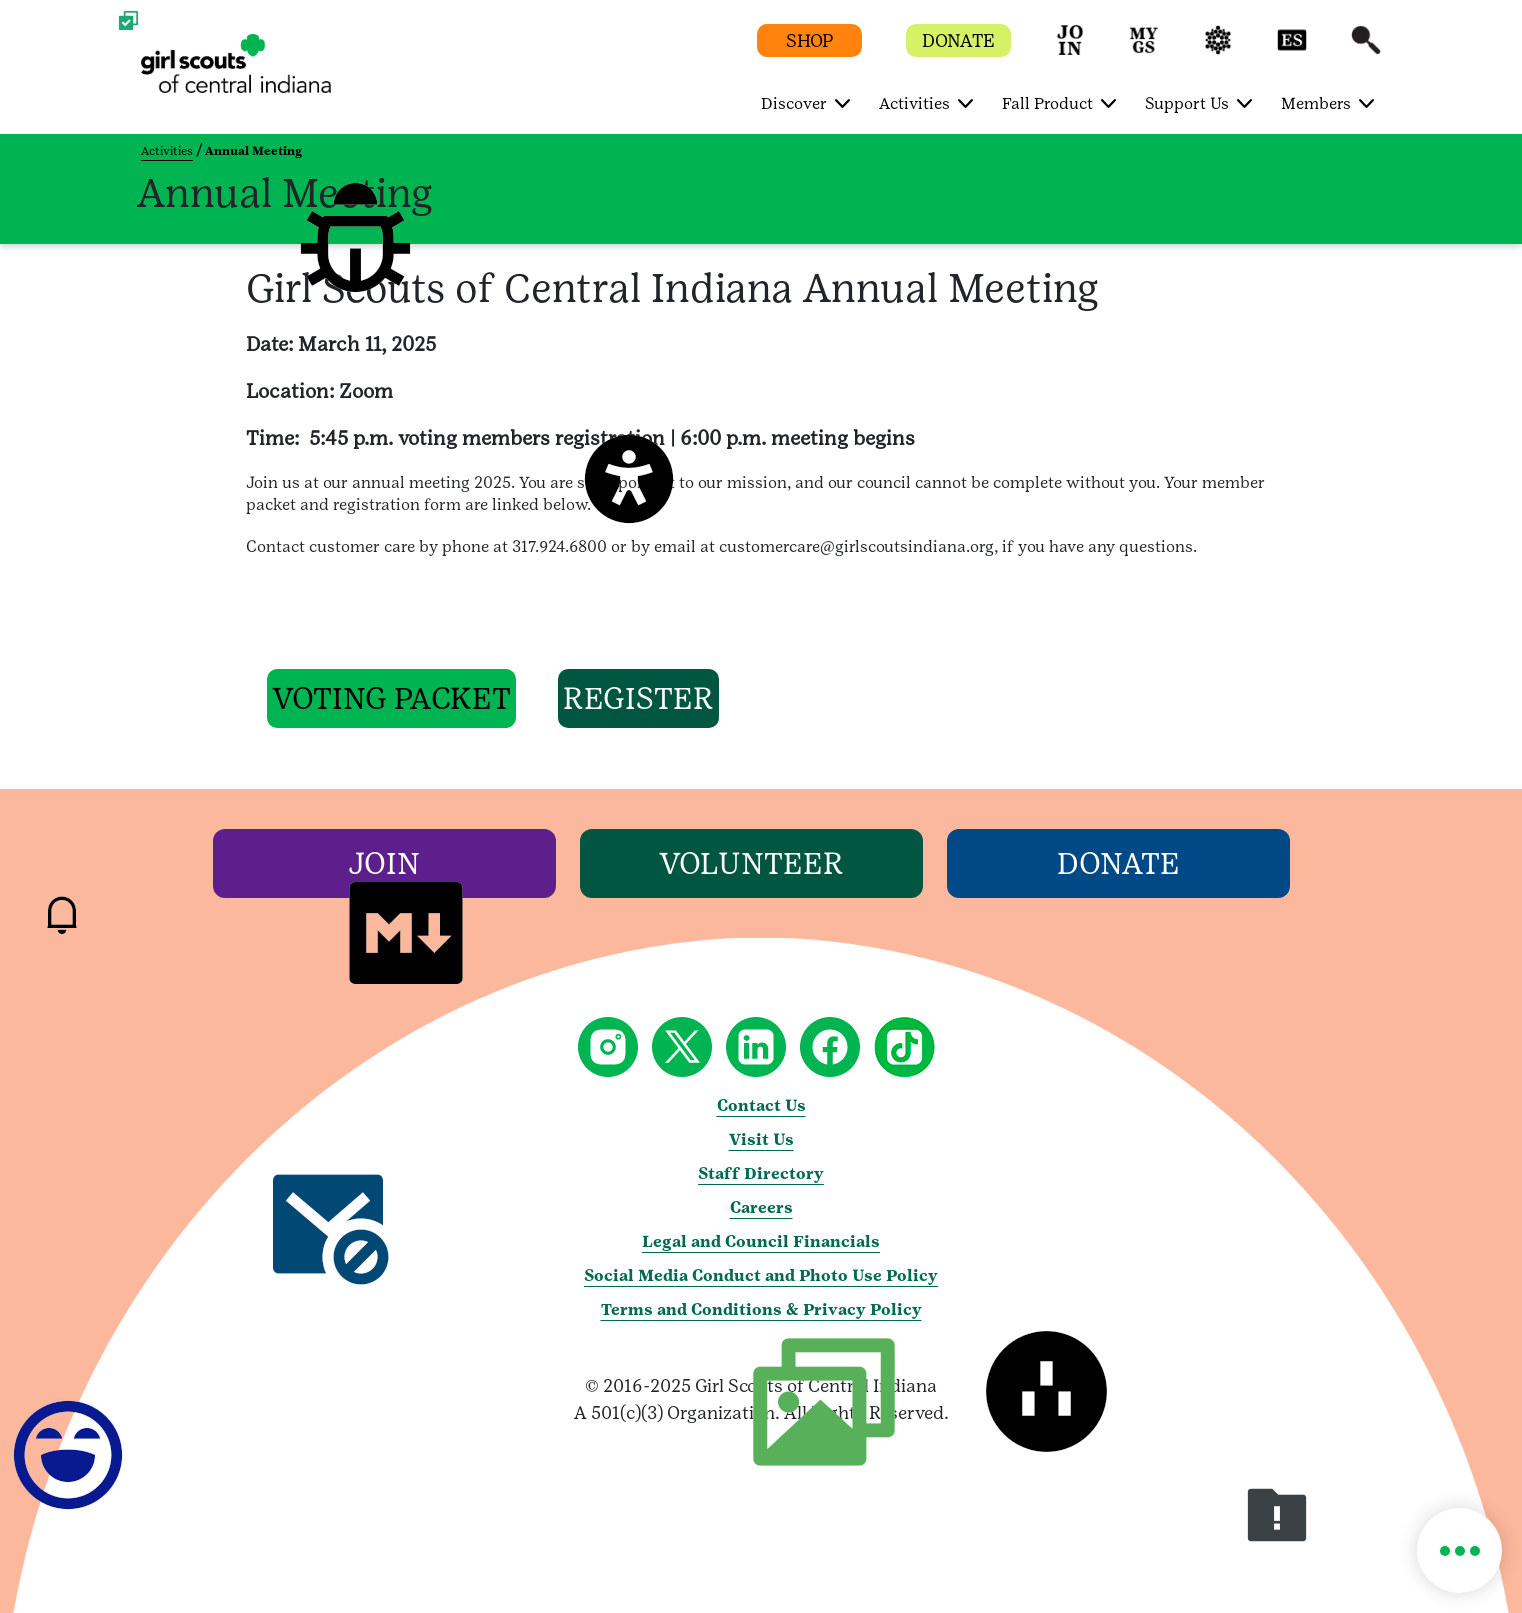  What do you see at coordinates (68, 1455) in the screenshot?
I see `add a laughing reaction to a message` at bounding box center [68, 1455].